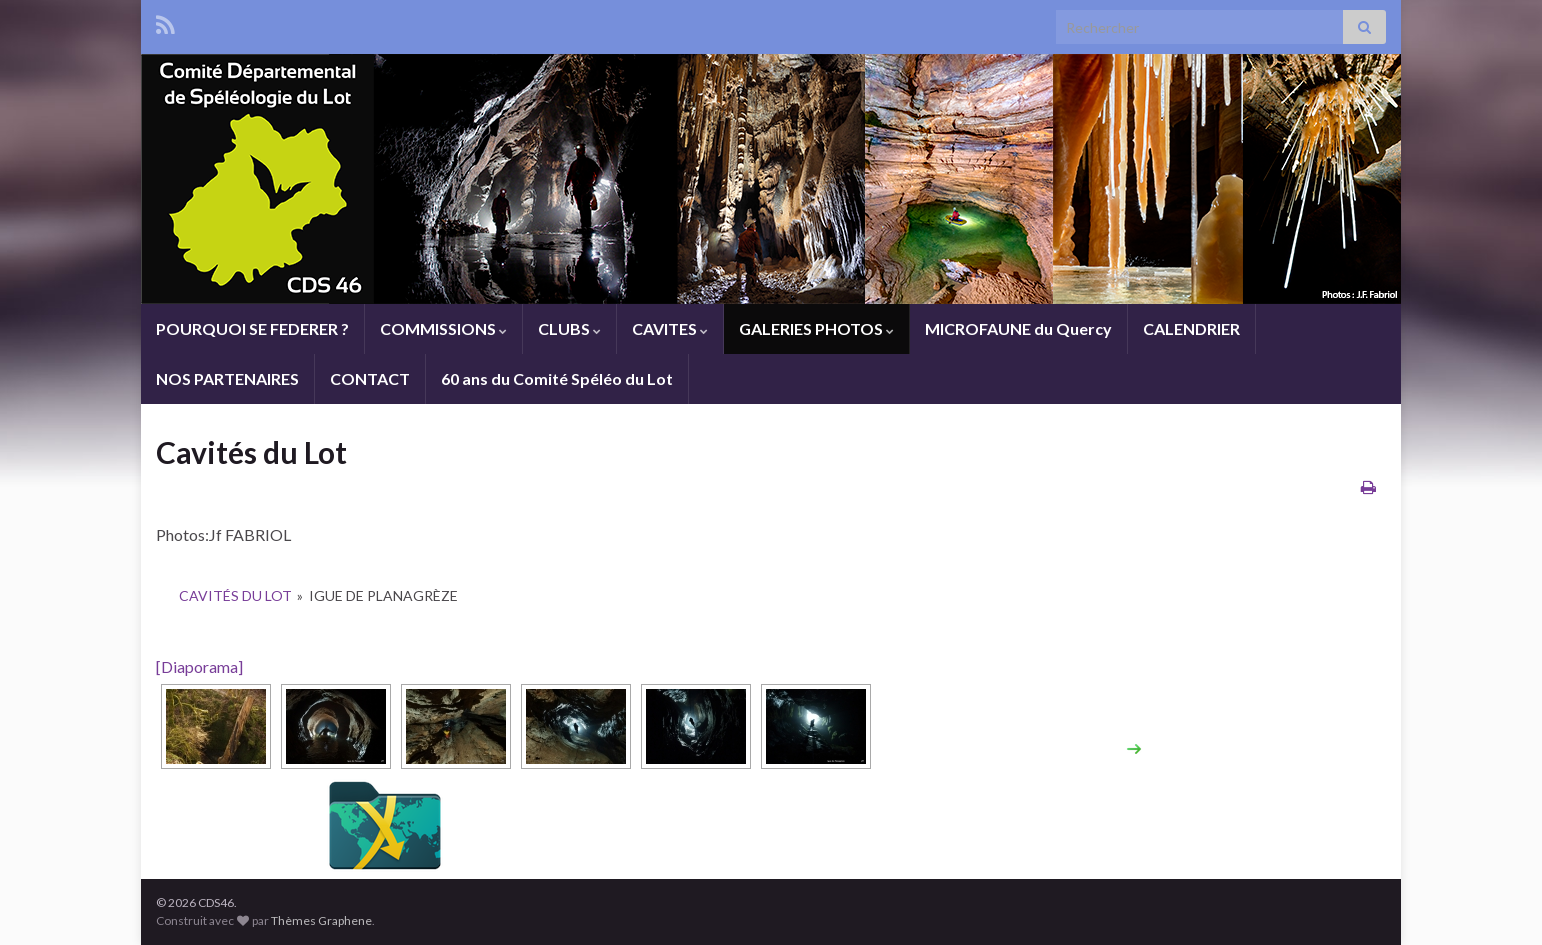  What do you see at coordinates (384, 828) in the screenshot?
I see `folder containing JDownloader downloads` at bounding box center [384, 828].